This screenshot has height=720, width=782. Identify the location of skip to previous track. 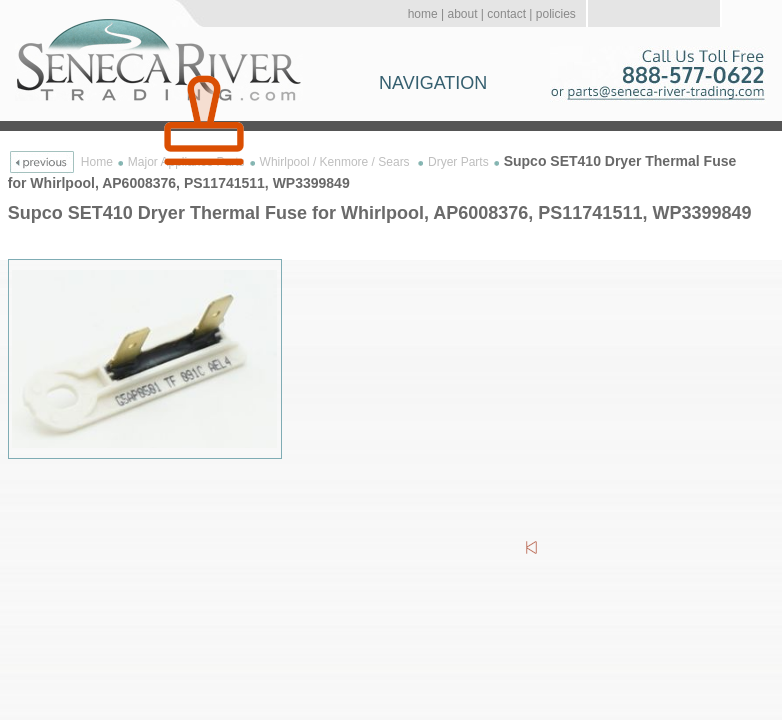
(531, 547).